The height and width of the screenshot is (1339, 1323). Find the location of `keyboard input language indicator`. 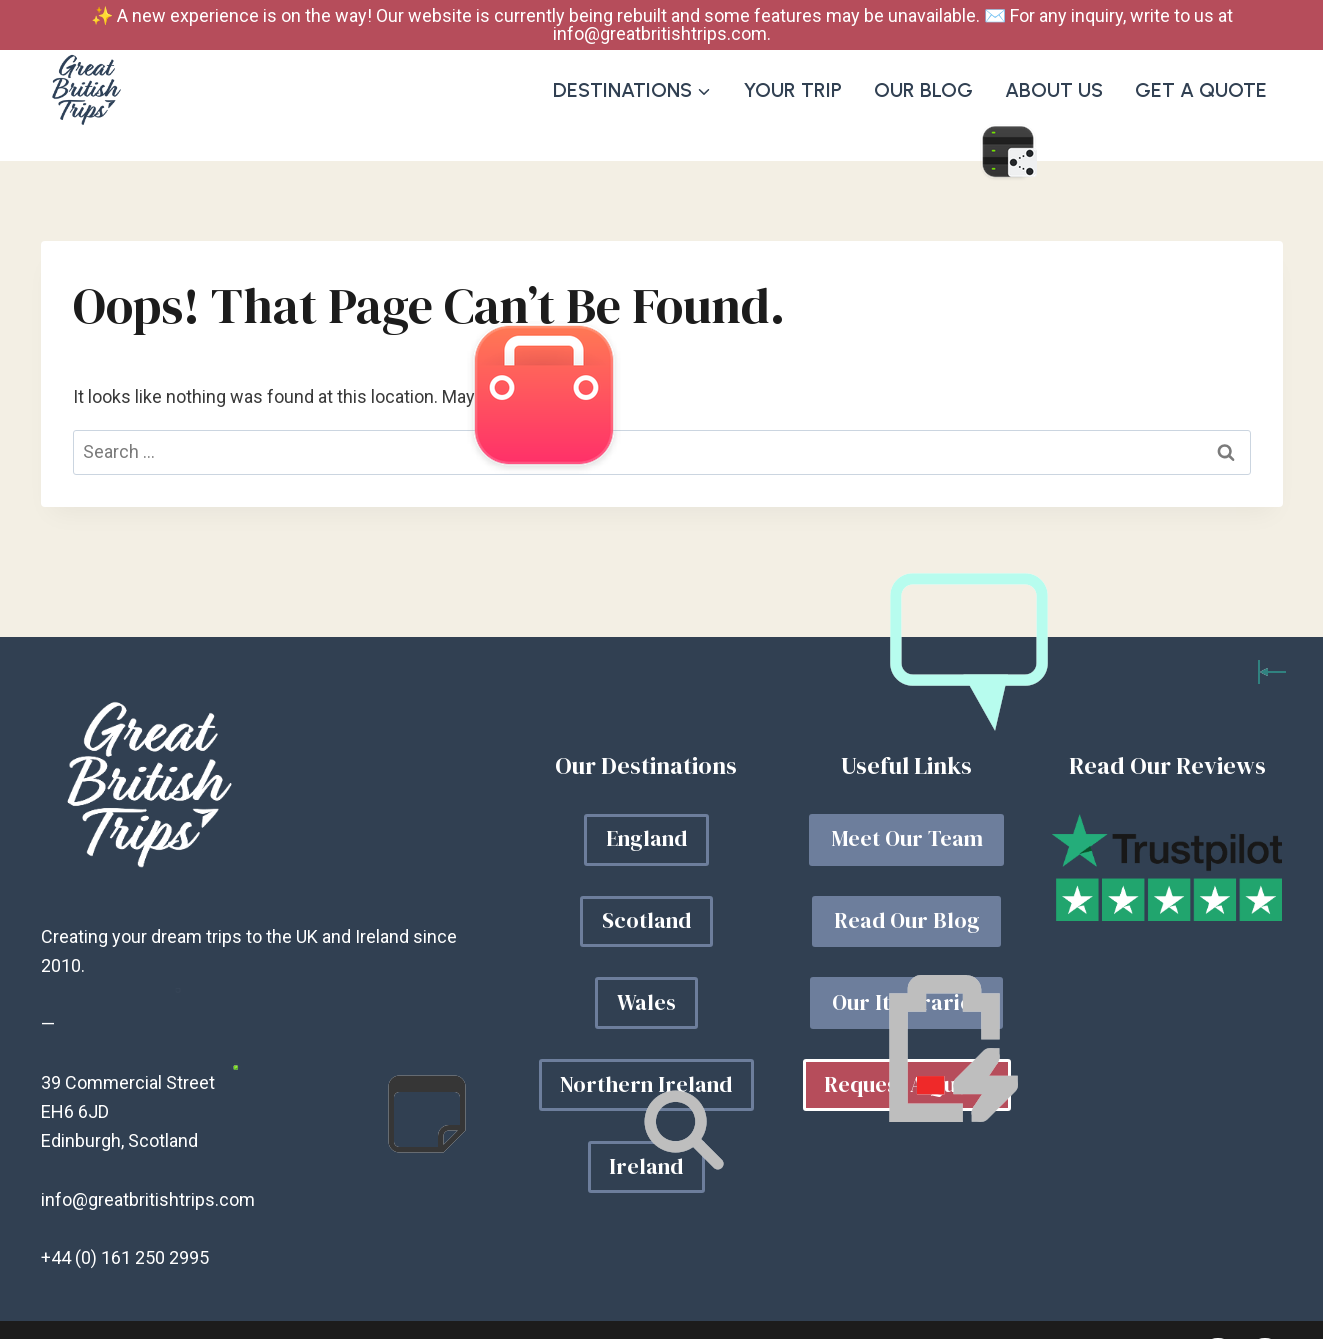

keyboard input language indicator is located at coordinates (969, 652).